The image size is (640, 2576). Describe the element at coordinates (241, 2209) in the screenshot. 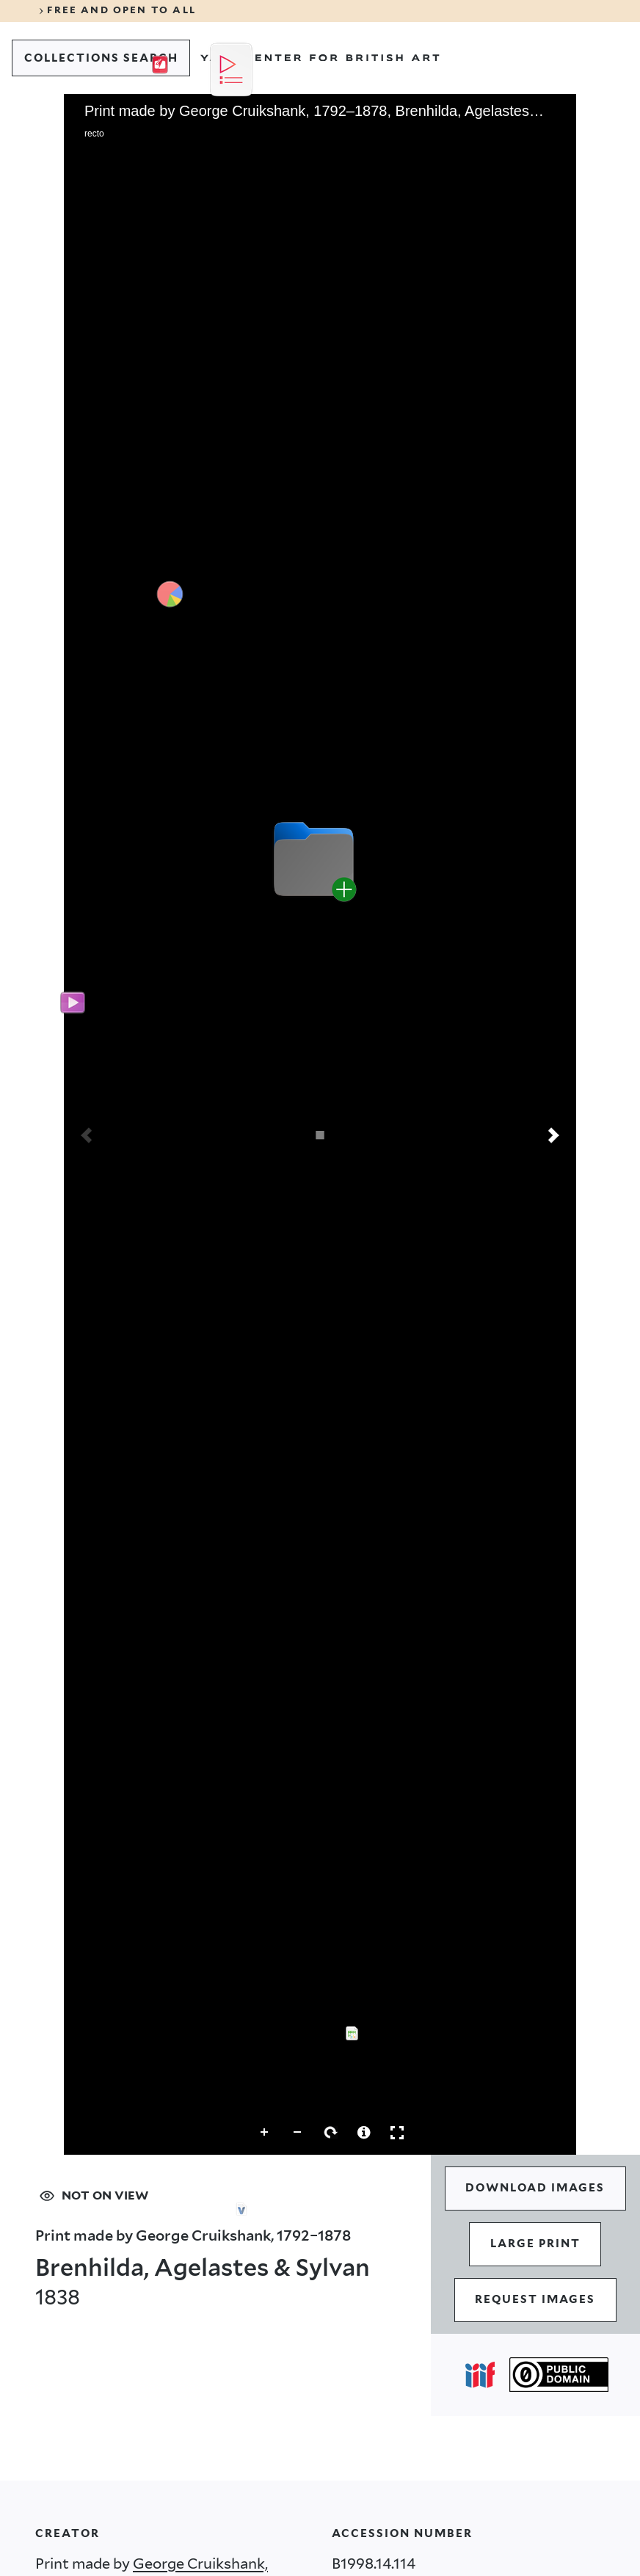

I see `a v programming language source file` at that location.